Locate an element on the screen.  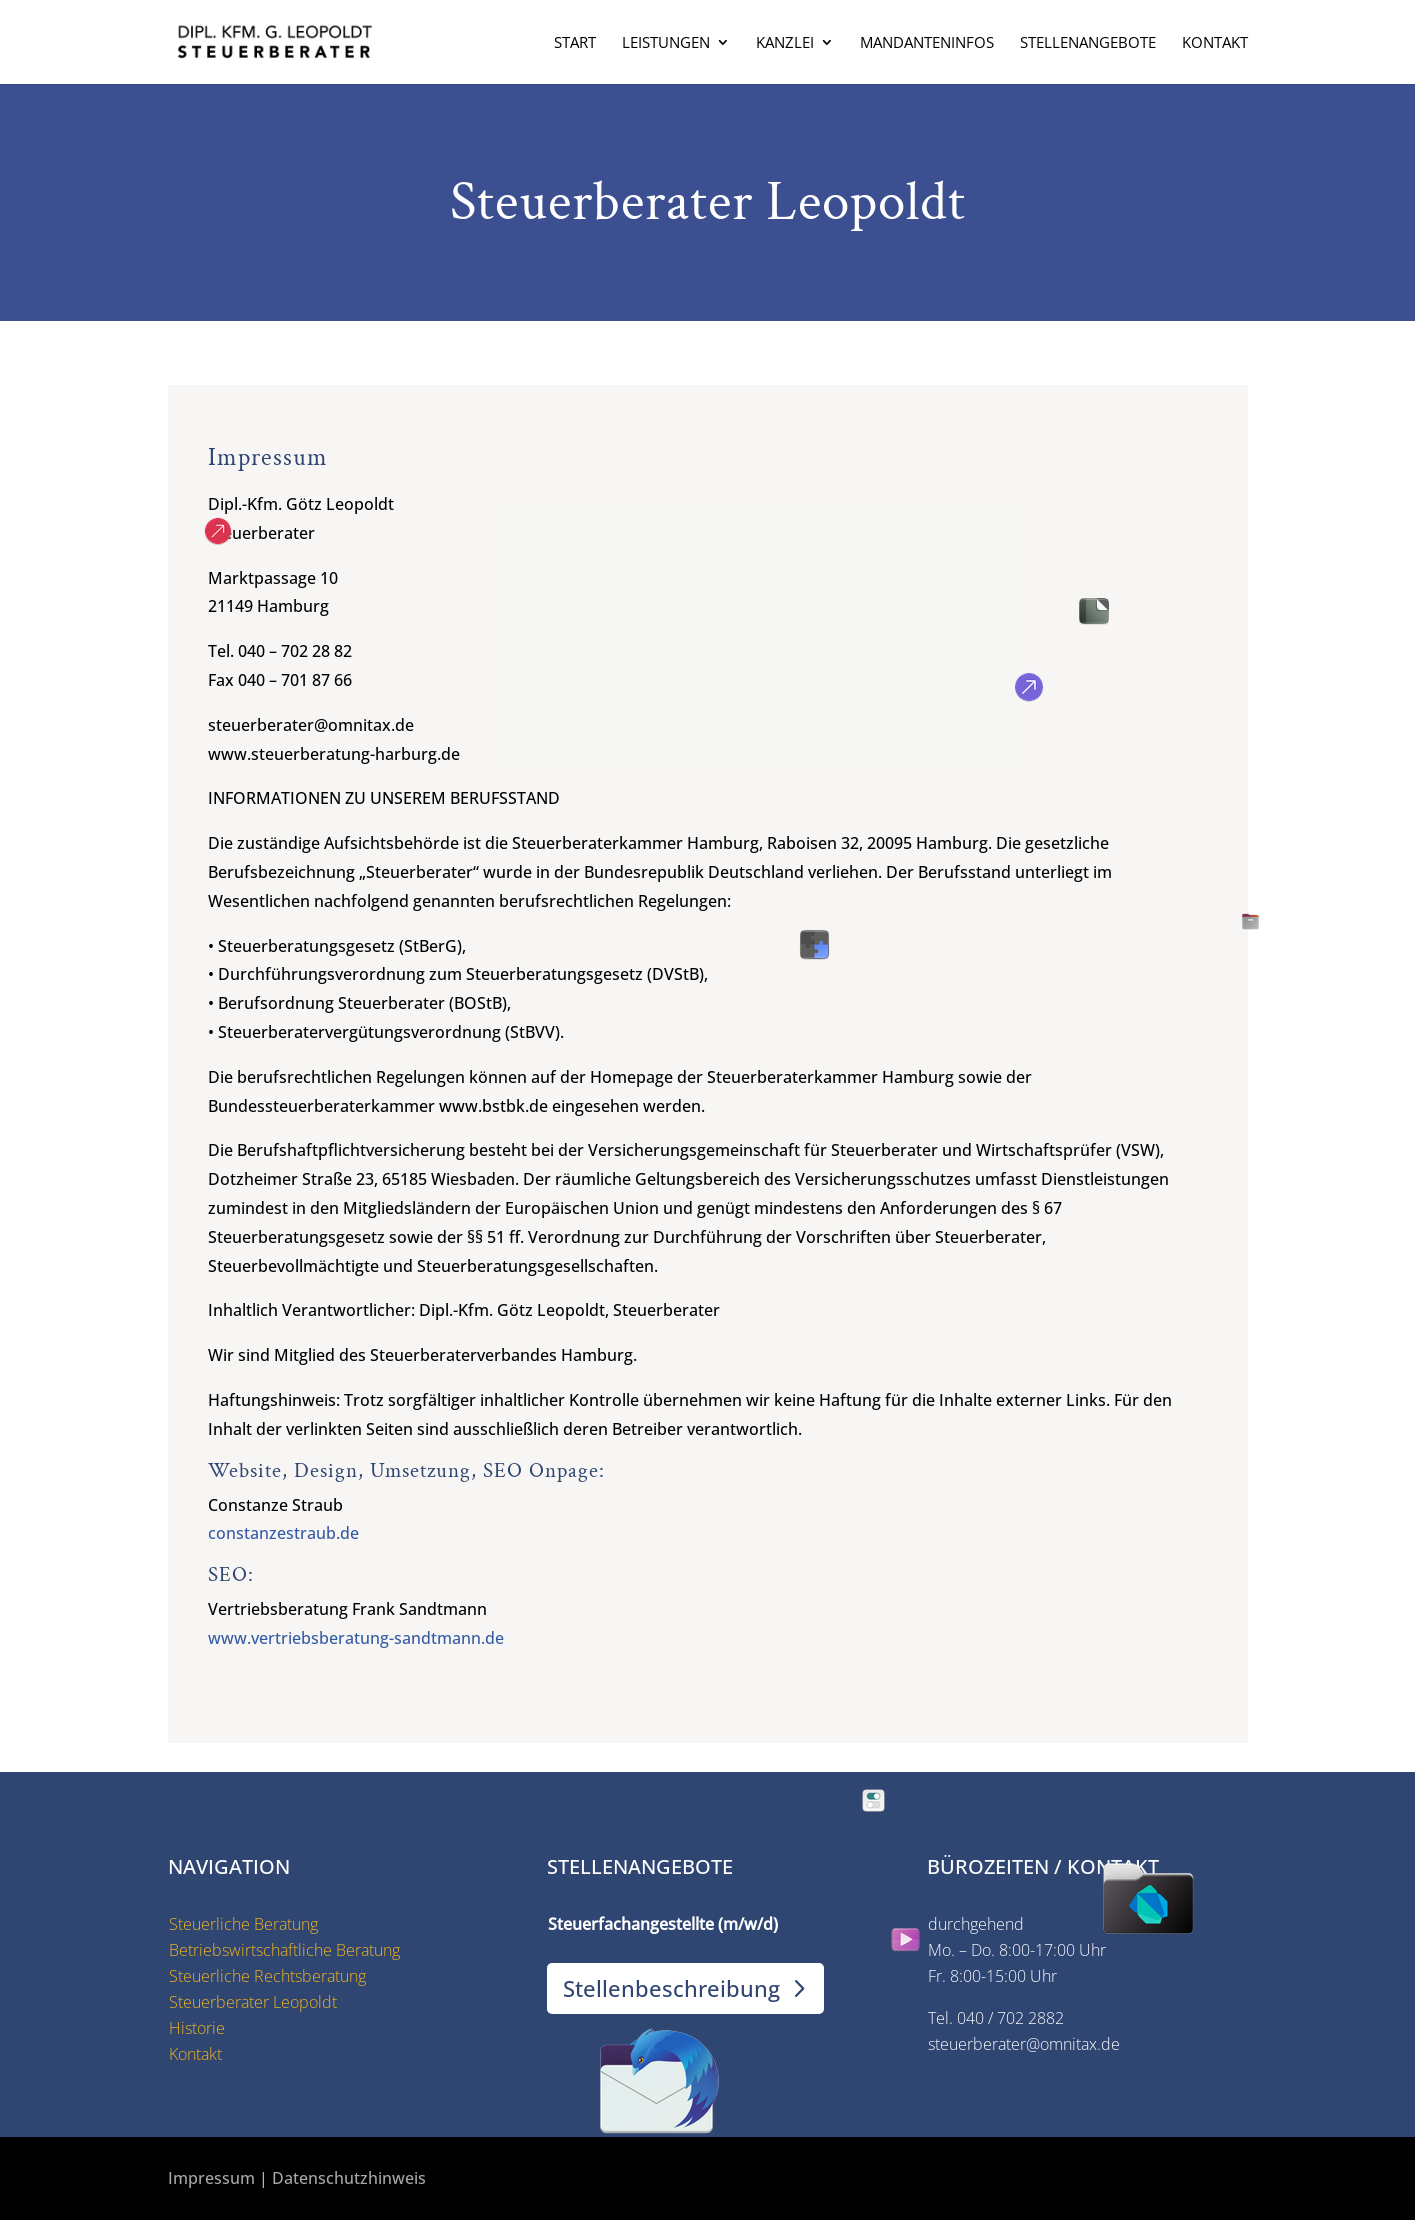
change desktop wallpaper settings is located at coordinates (1094, 610).